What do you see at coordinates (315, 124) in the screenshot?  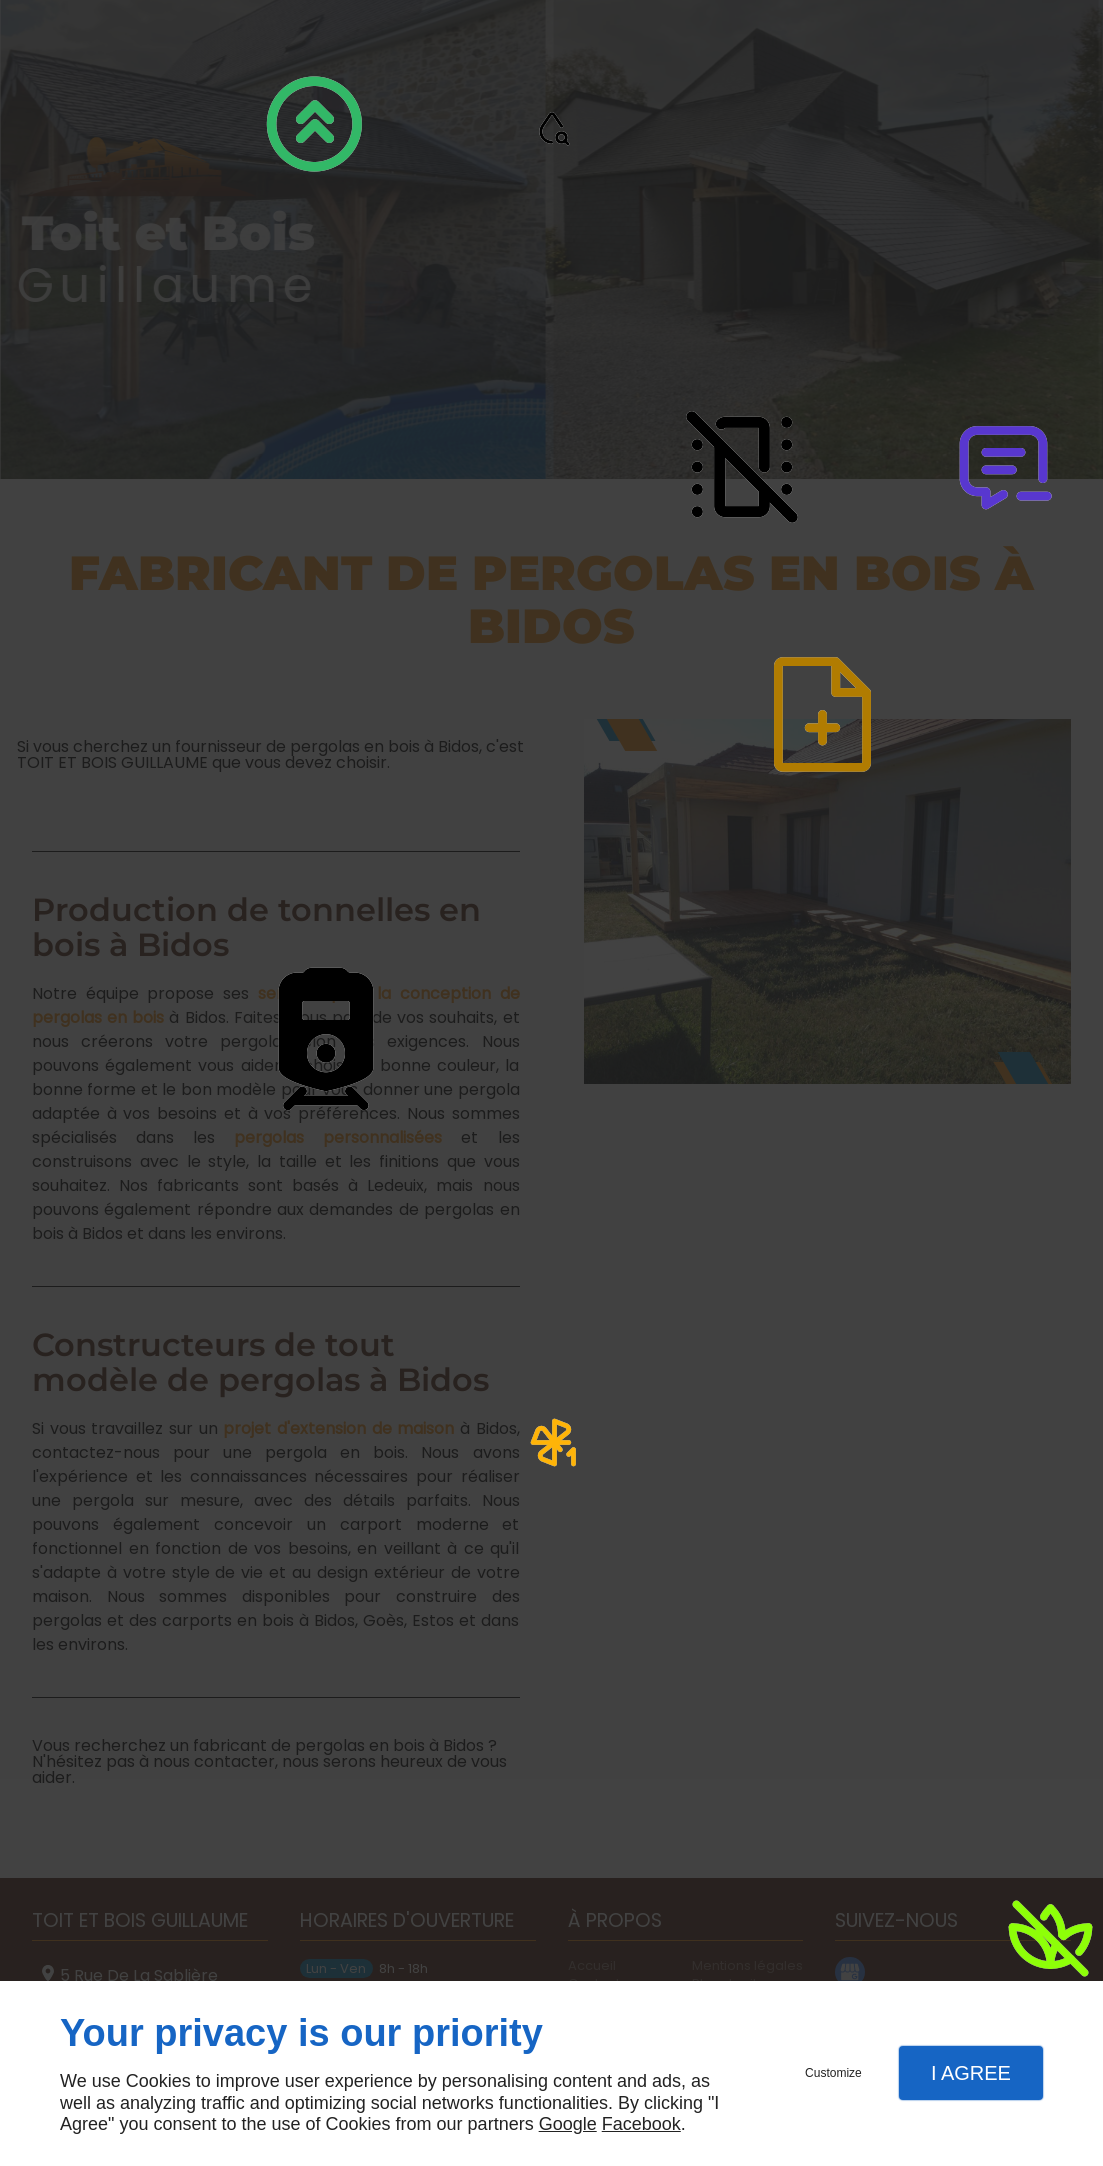 I see `scroll to top of page` at bounding box center [315, 124].